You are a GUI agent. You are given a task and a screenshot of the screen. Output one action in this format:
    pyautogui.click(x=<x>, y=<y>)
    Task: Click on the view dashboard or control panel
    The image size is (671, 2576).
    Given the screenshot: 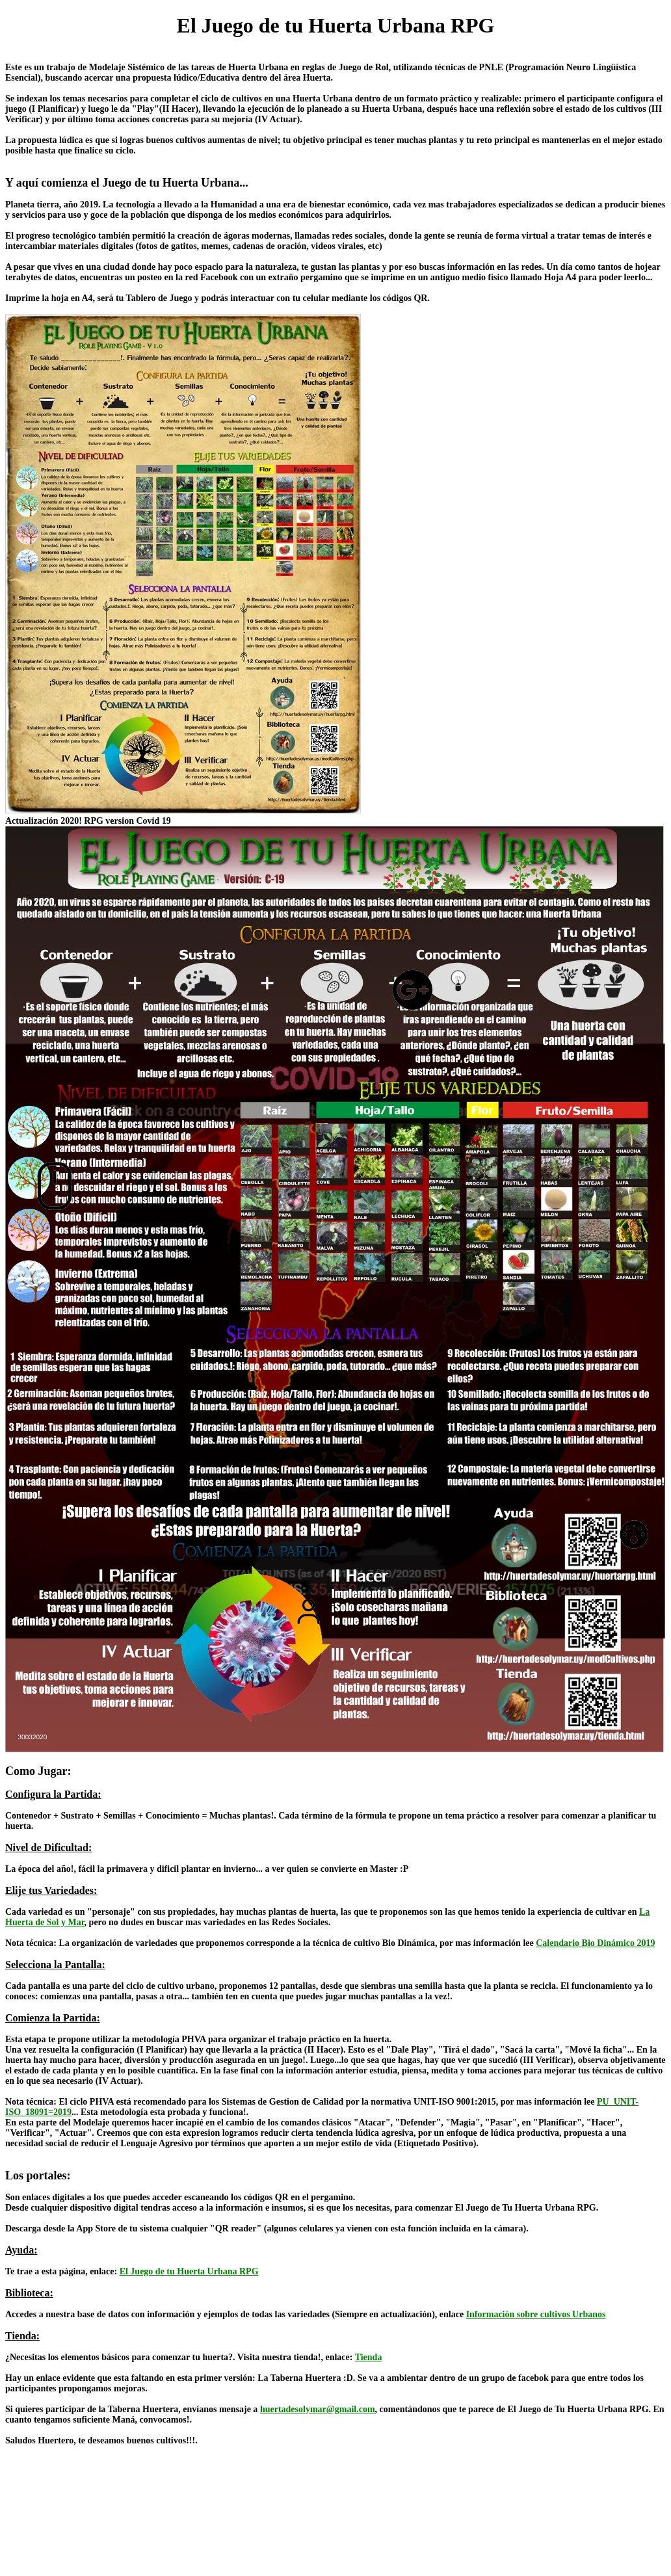 What is the action you would take?
    pyautogui.click(x=634, y=1534)
    